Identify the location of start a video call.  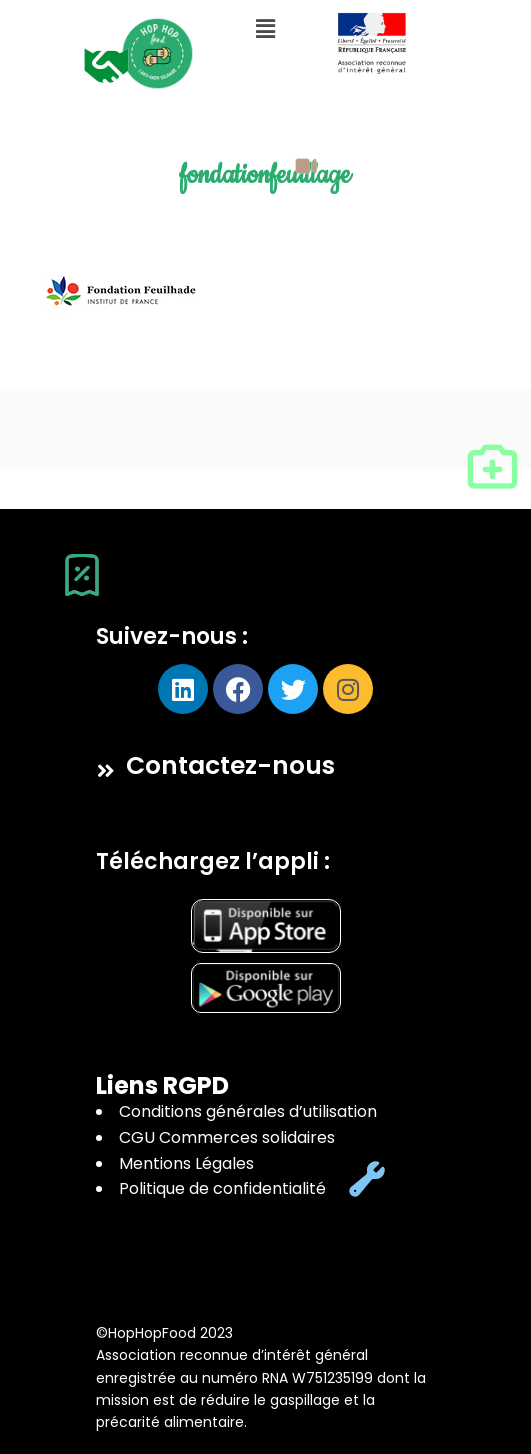
(306, 166).